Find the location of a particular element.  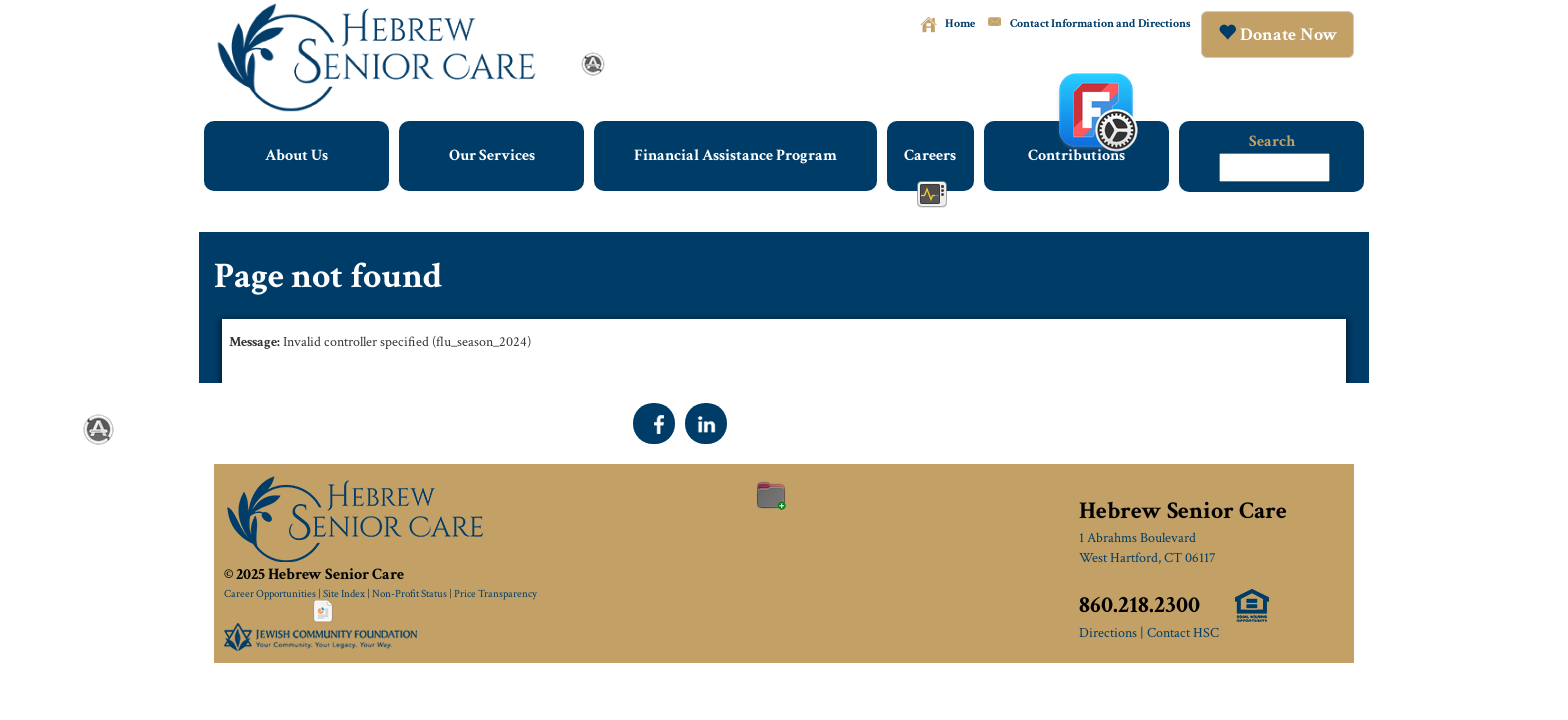

open FreeCAD Link application is located at coordinates (1096, 110).